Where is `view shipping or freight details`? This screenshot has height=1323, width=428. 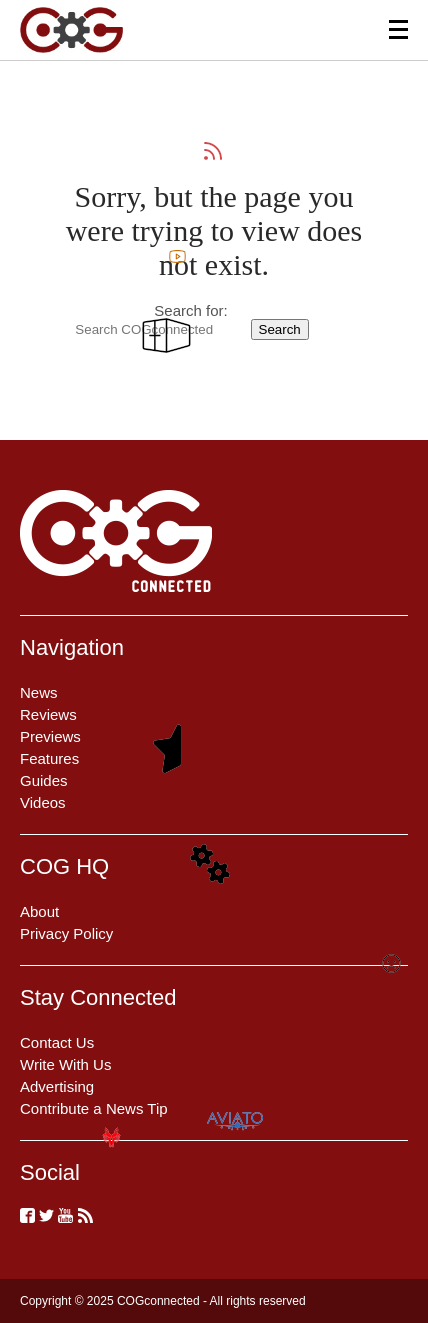 view shipping or freight details is located at coordinates (166, 335).